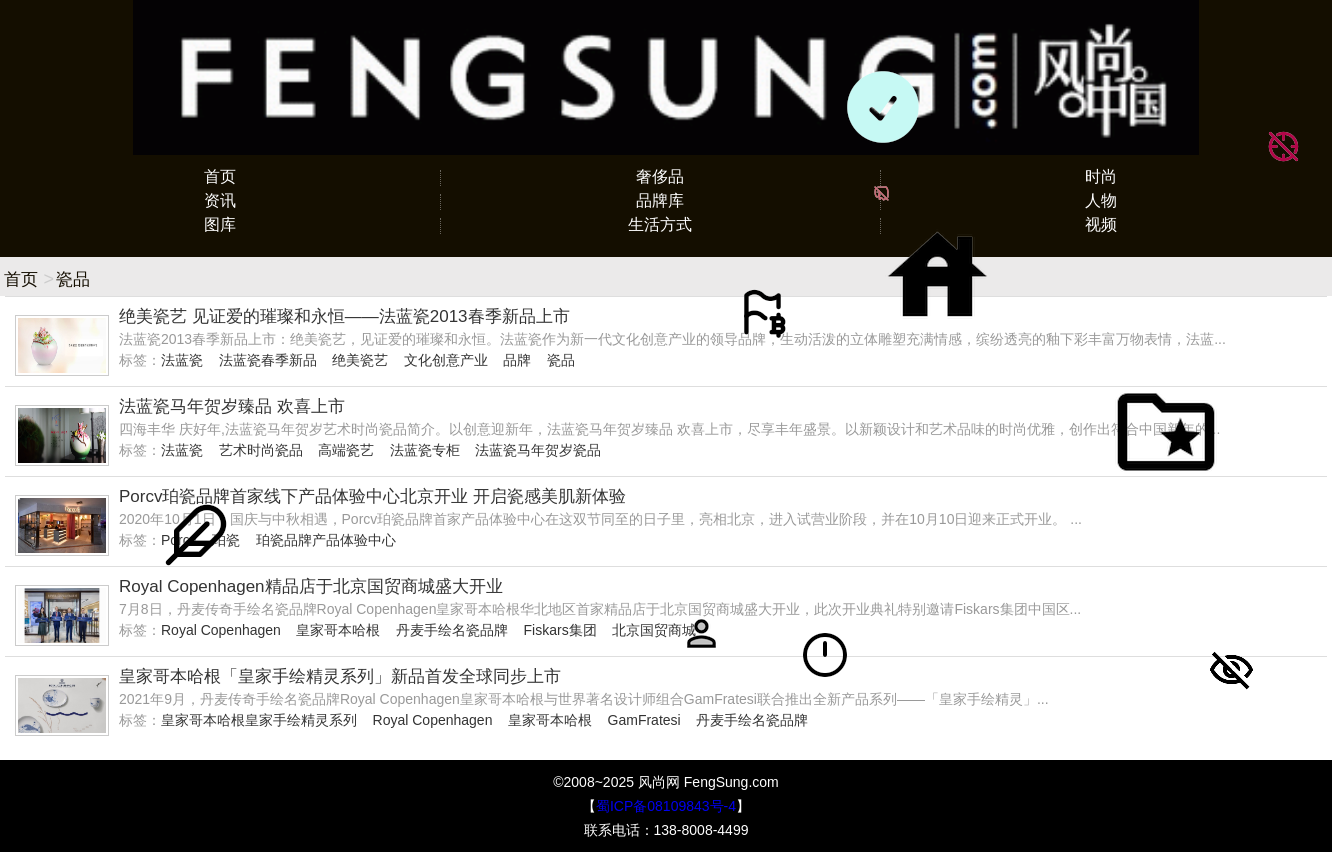 The height and width of the screenshot is (852, 1332). I want to click on indicates toilet paper is out of stock, so click(881, 193).